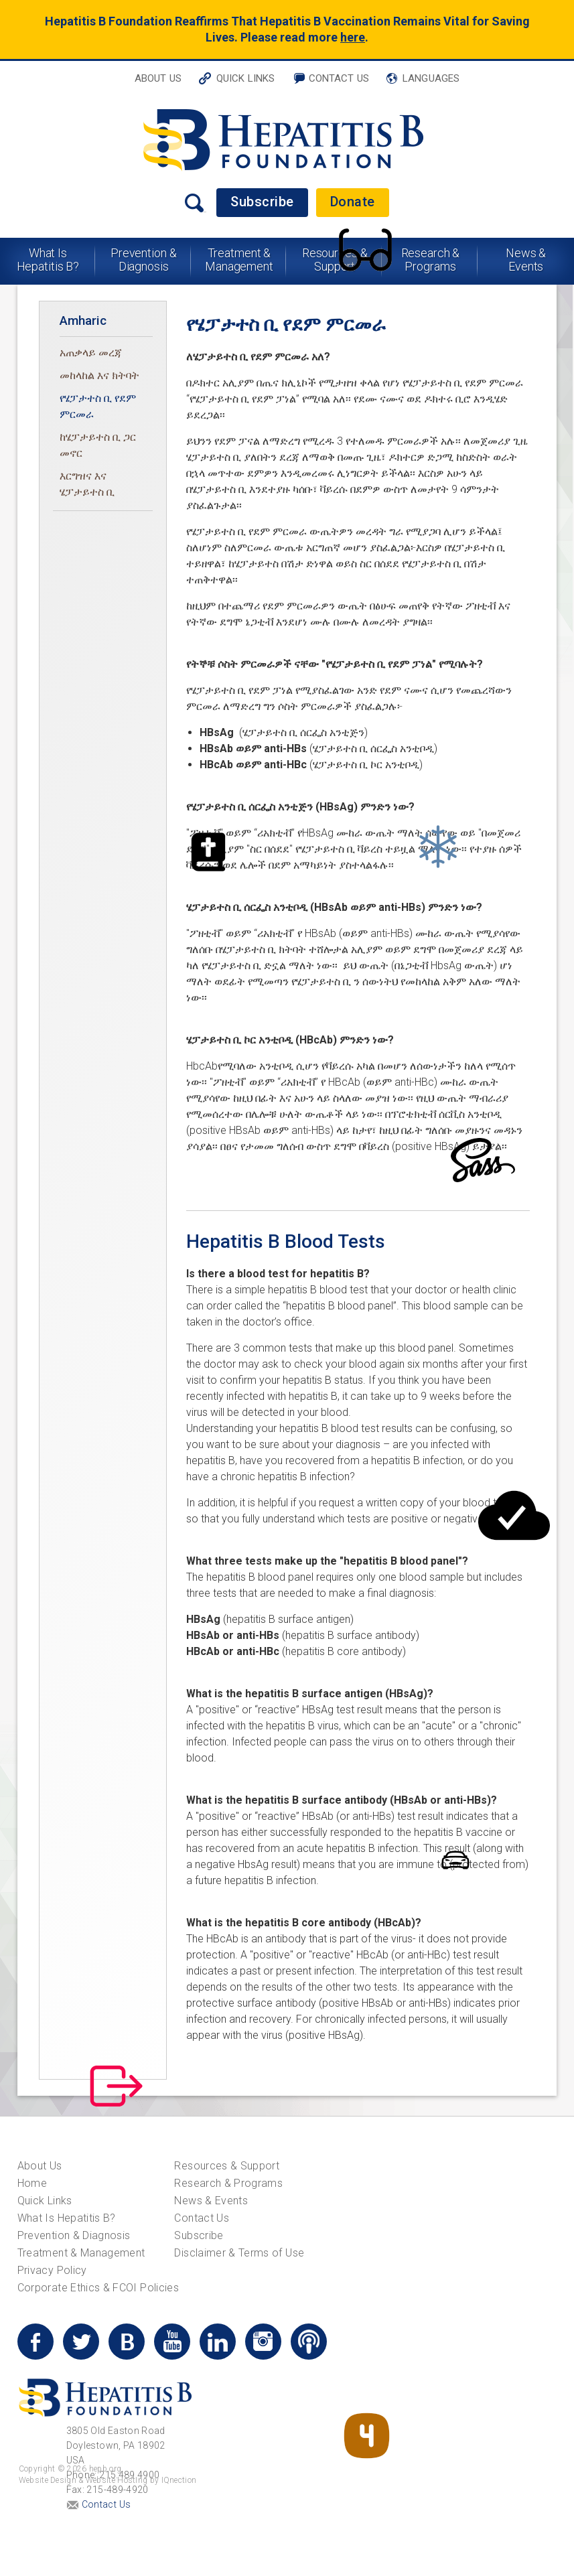 This screenshot has width=574, height=2576. I want to click on access religious texts or scripture, so click(208, 852).